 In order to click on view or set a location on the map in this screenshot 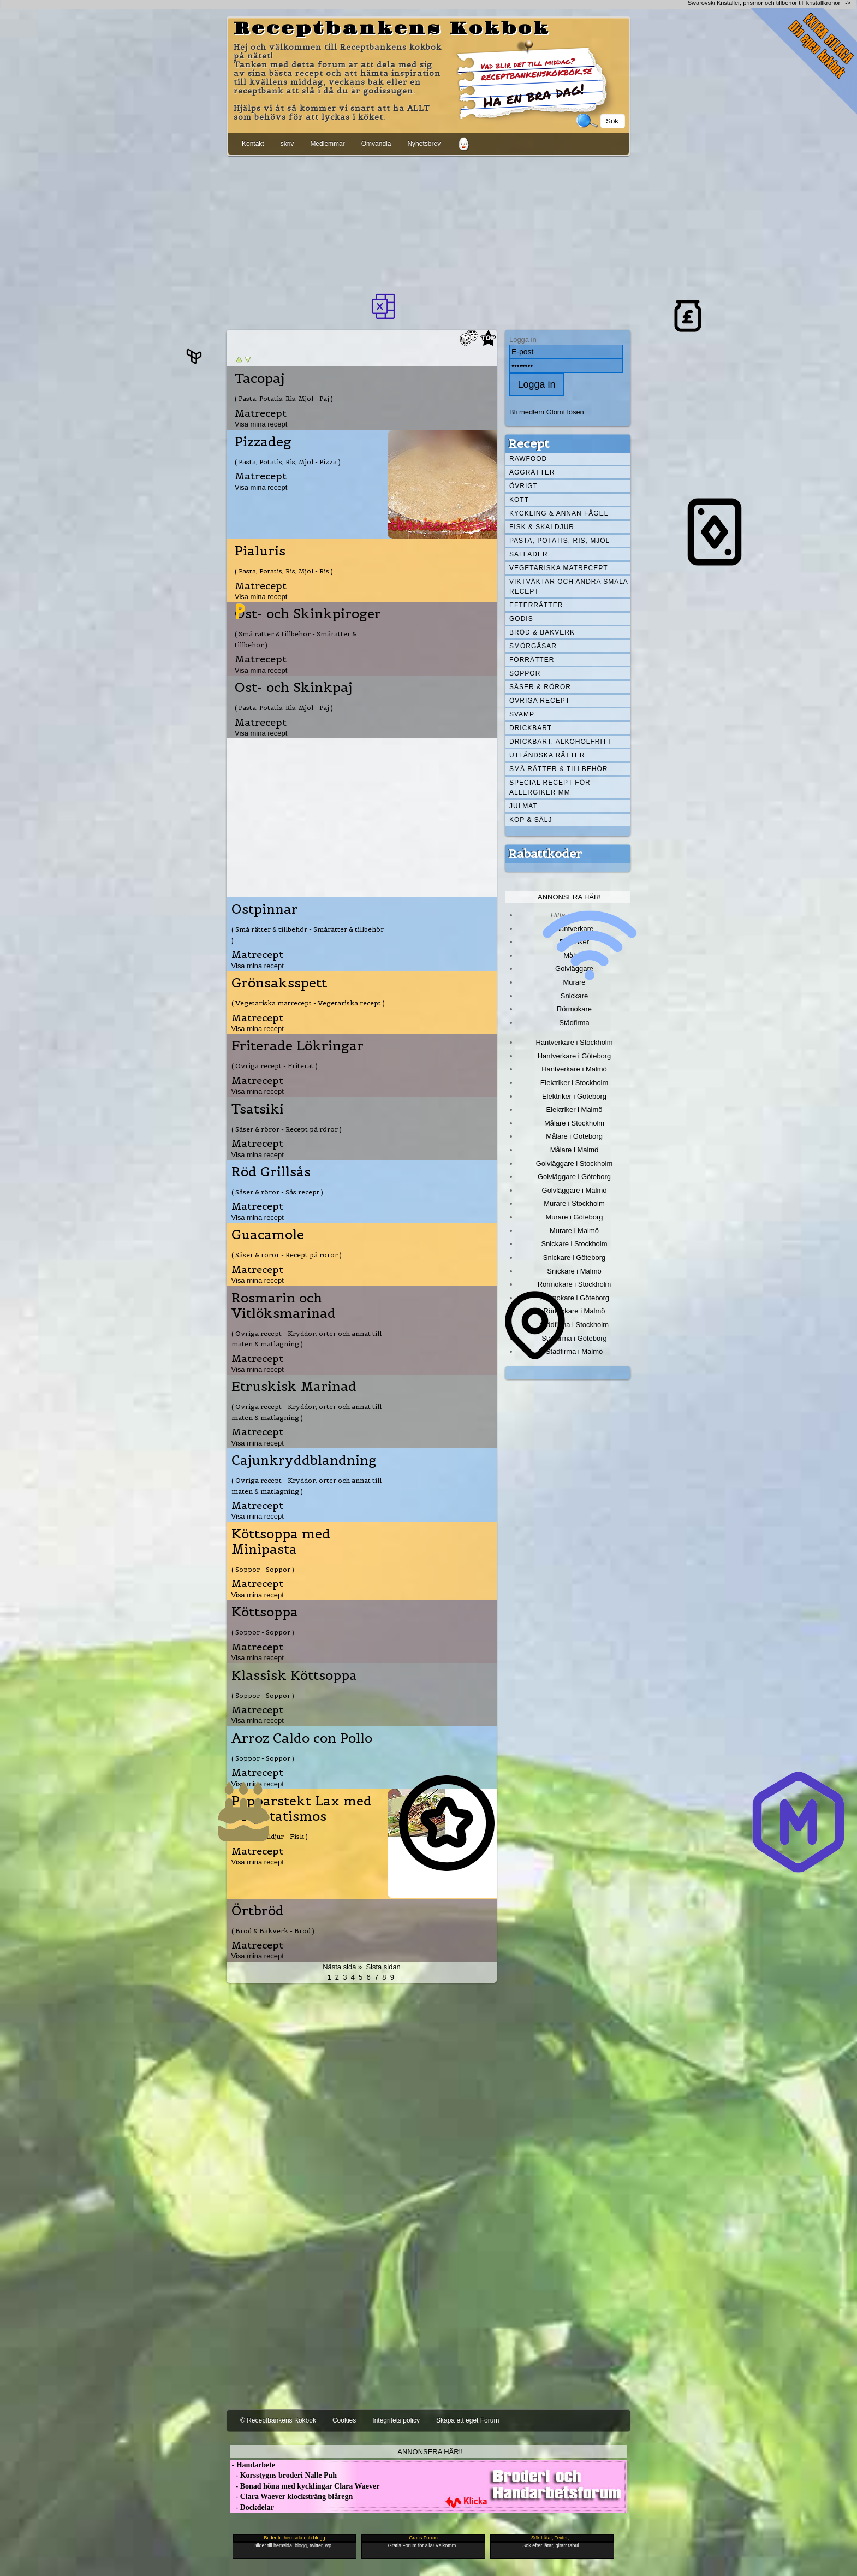, I will do `click(535, 1324)`.